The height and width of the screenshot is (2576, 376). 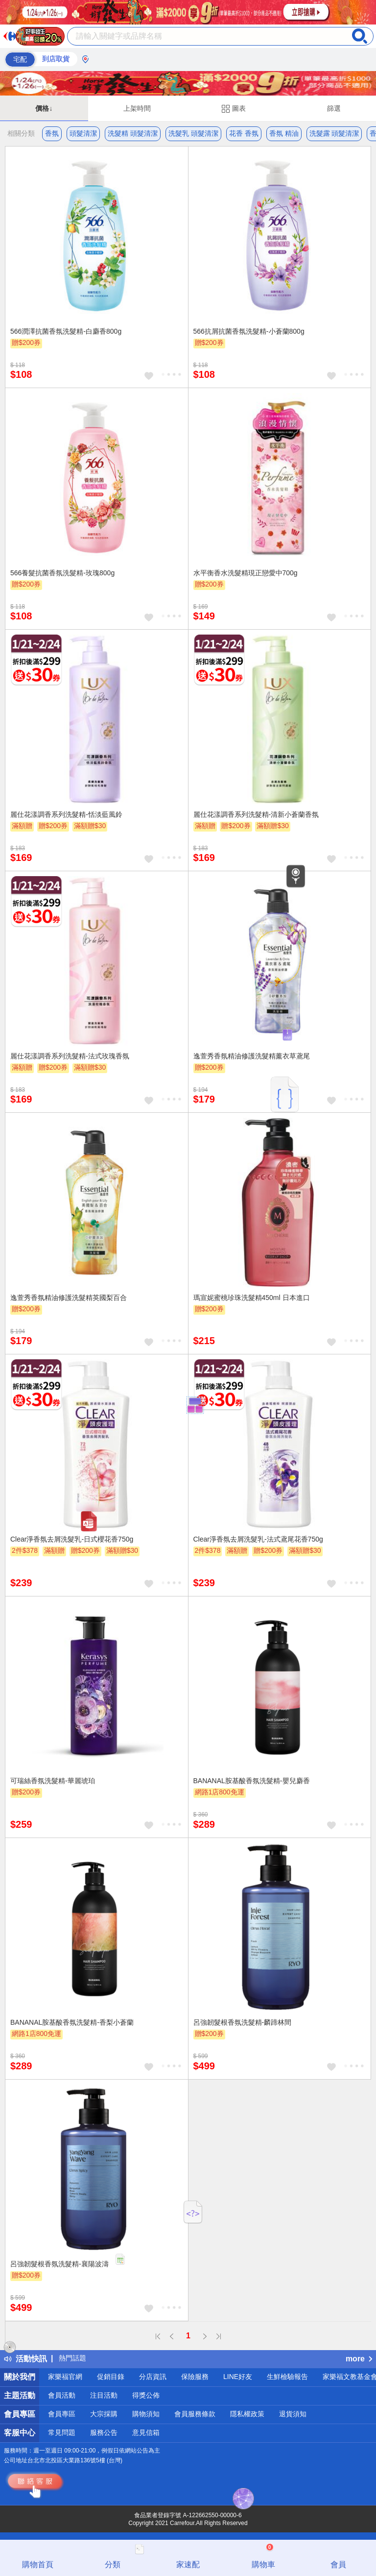 I want to click on open déjà dup backup application, so click(x=296, y=876).